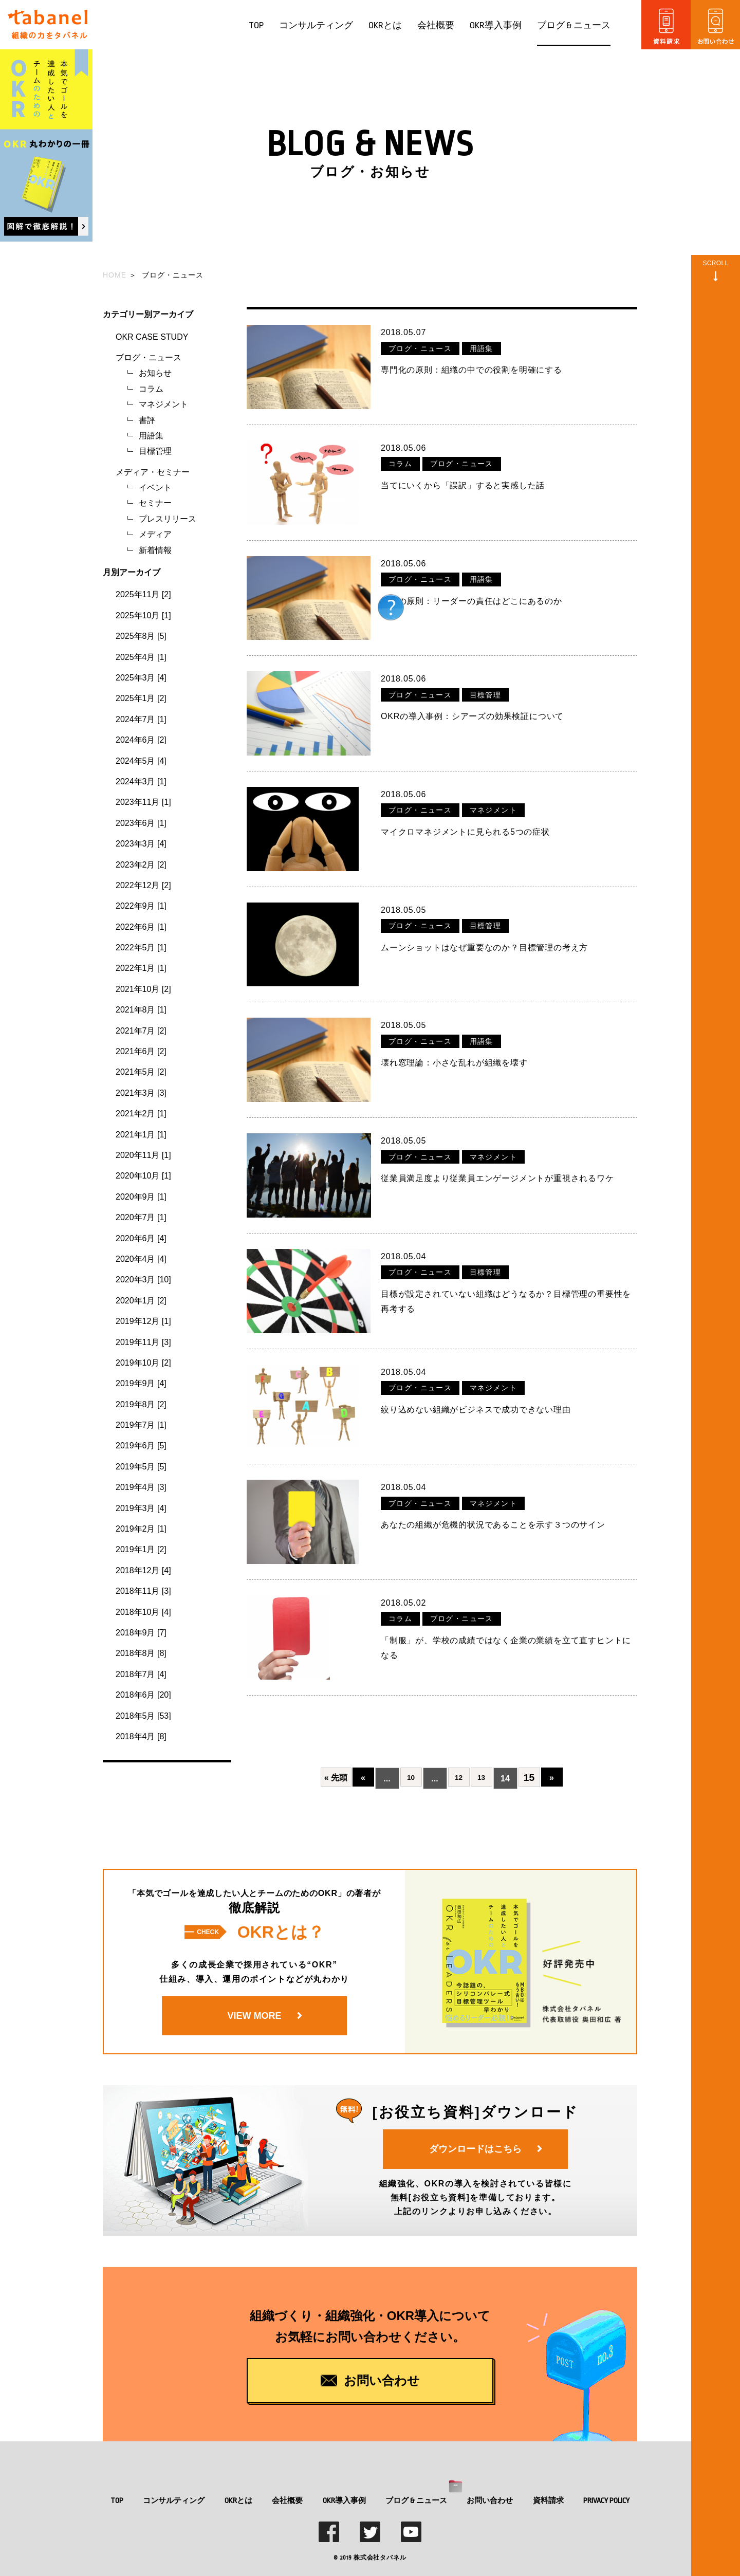 This screenshot has height=2576, width=740. What do you see at coordinates (391, 607) in the screenshot?
I see `access help documentation or support` at bounding box center [391, 607].